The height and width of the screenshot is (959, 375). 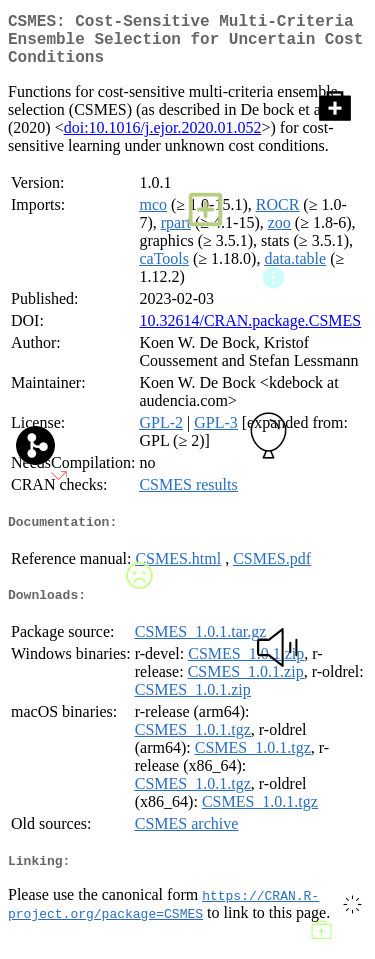 What do you see at coordinates (205, 209) in the screenshot?
I see `add a new item or content` at bounding box center [205, 209].